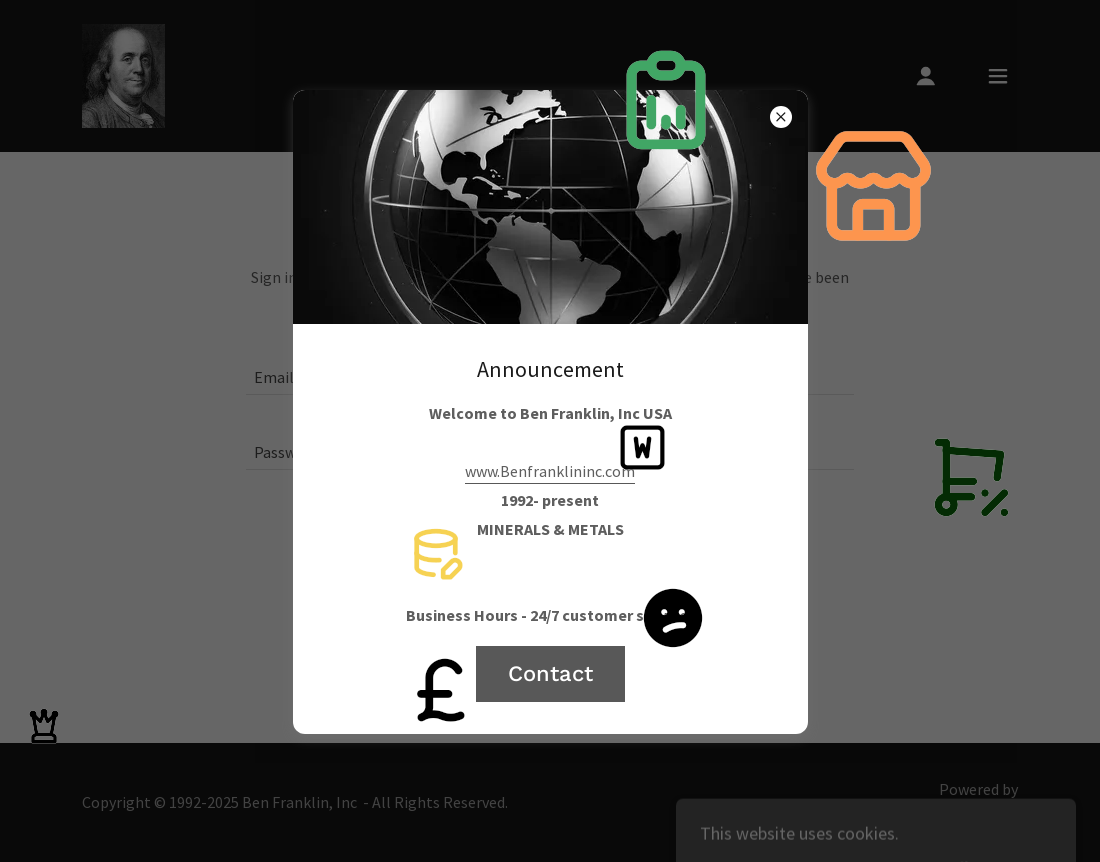  Describe the element at coordinates (873, 188) in the screenshot. I see `browse or open the store` at that location.